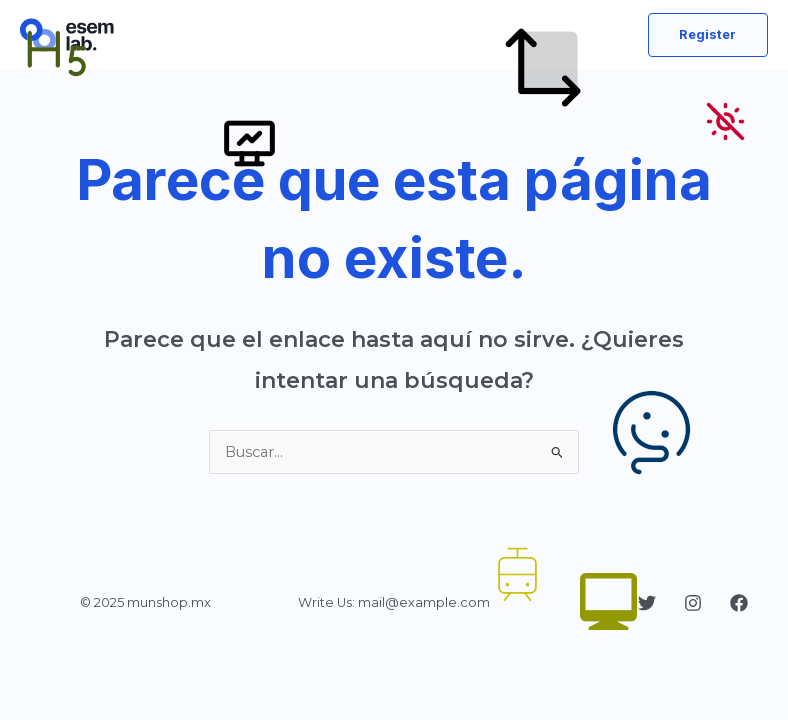 The height and width of the screenshot is (720, 788). Describe the element at coordinates (249, 143) in the screenshot. I see `view device performance analytics` at that location.